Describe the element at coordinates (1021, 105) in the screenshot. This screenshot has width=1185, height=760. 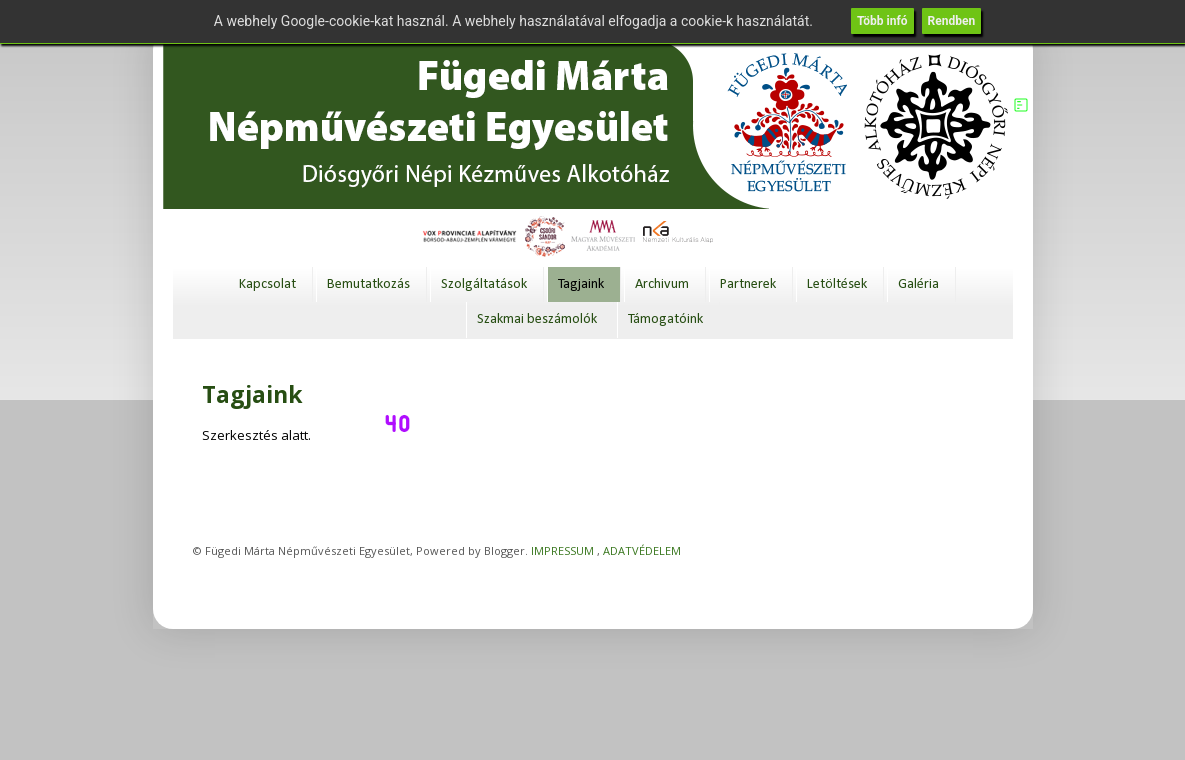
I see `align content to the left with full-width stretching` at that location.